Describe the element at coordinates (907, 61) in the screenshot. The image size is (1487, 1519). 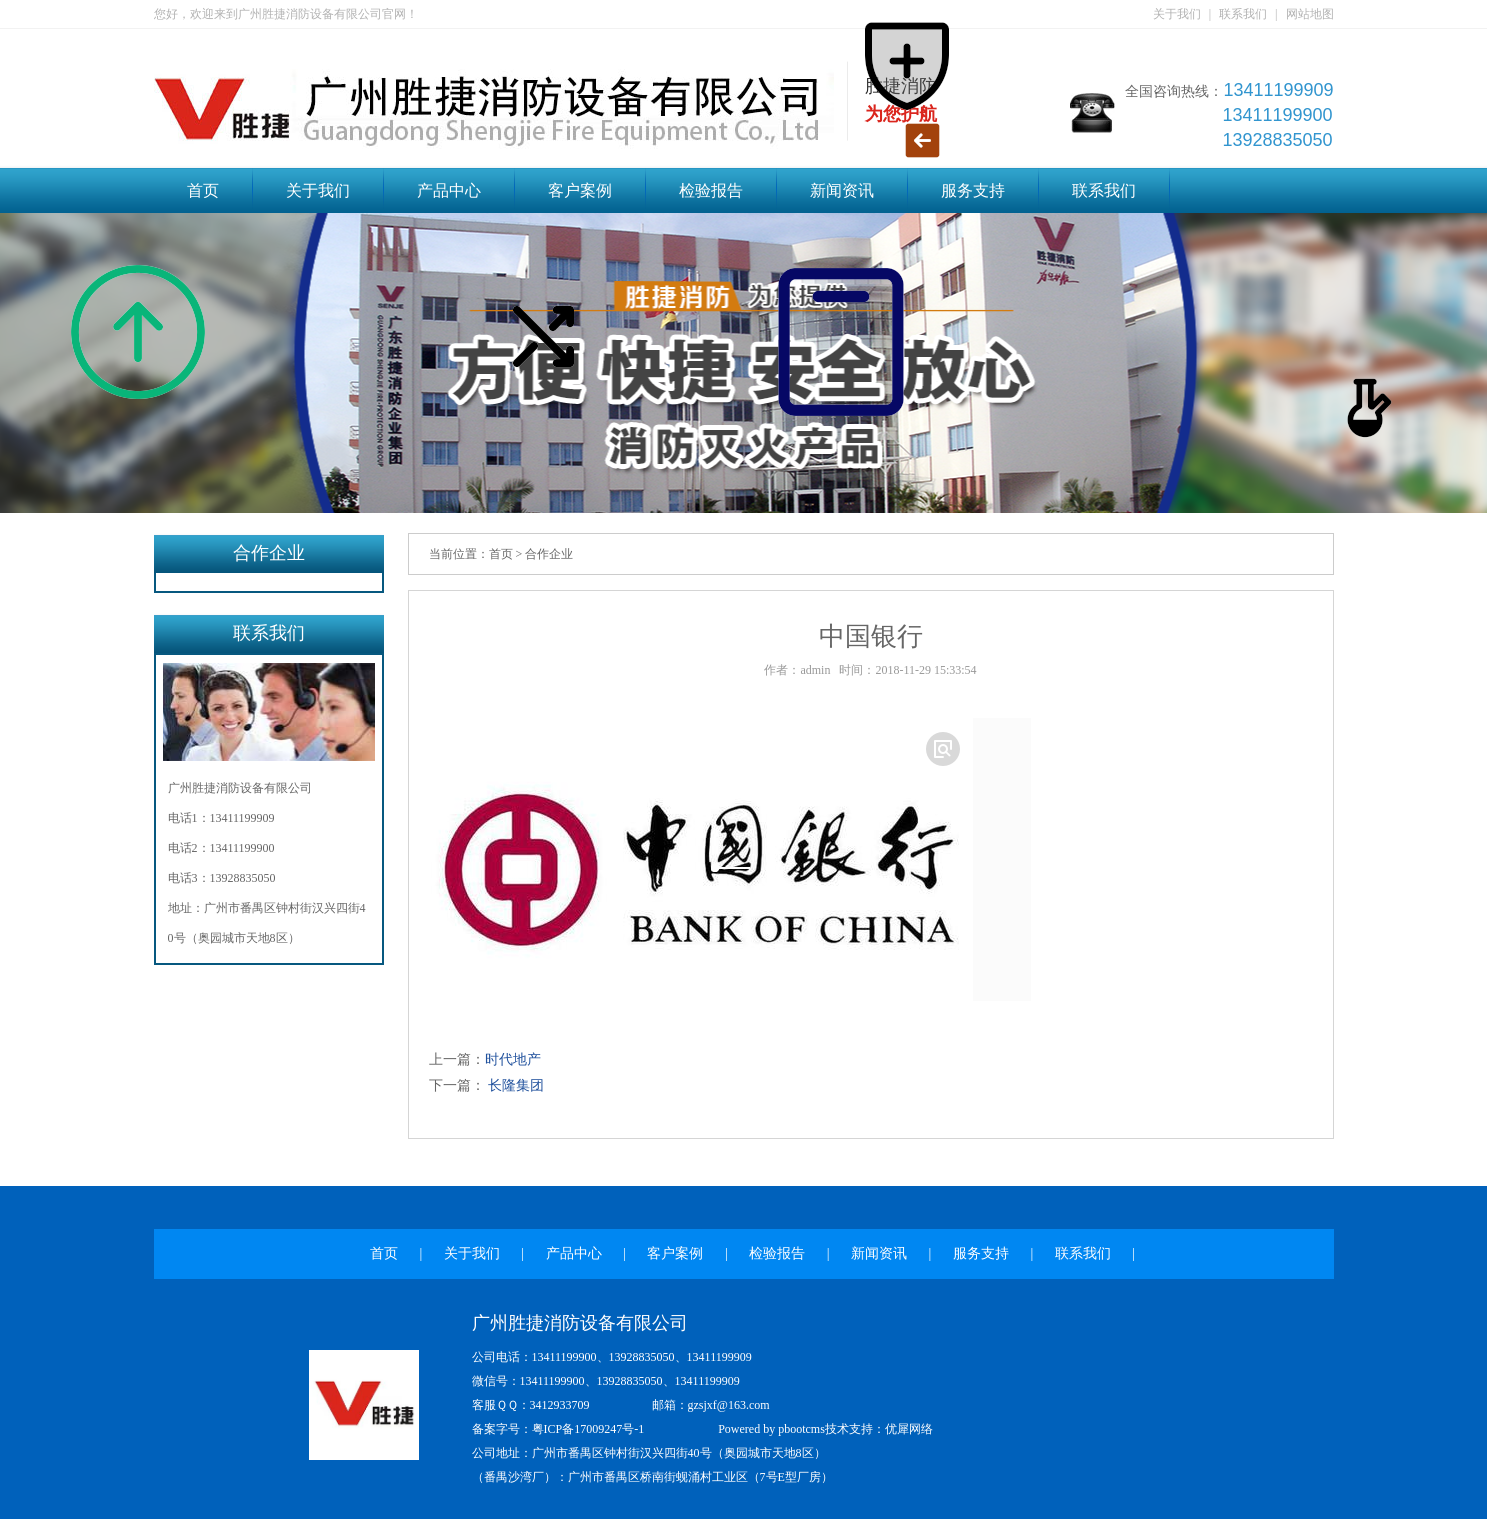
I see `add new security protection` at that location.